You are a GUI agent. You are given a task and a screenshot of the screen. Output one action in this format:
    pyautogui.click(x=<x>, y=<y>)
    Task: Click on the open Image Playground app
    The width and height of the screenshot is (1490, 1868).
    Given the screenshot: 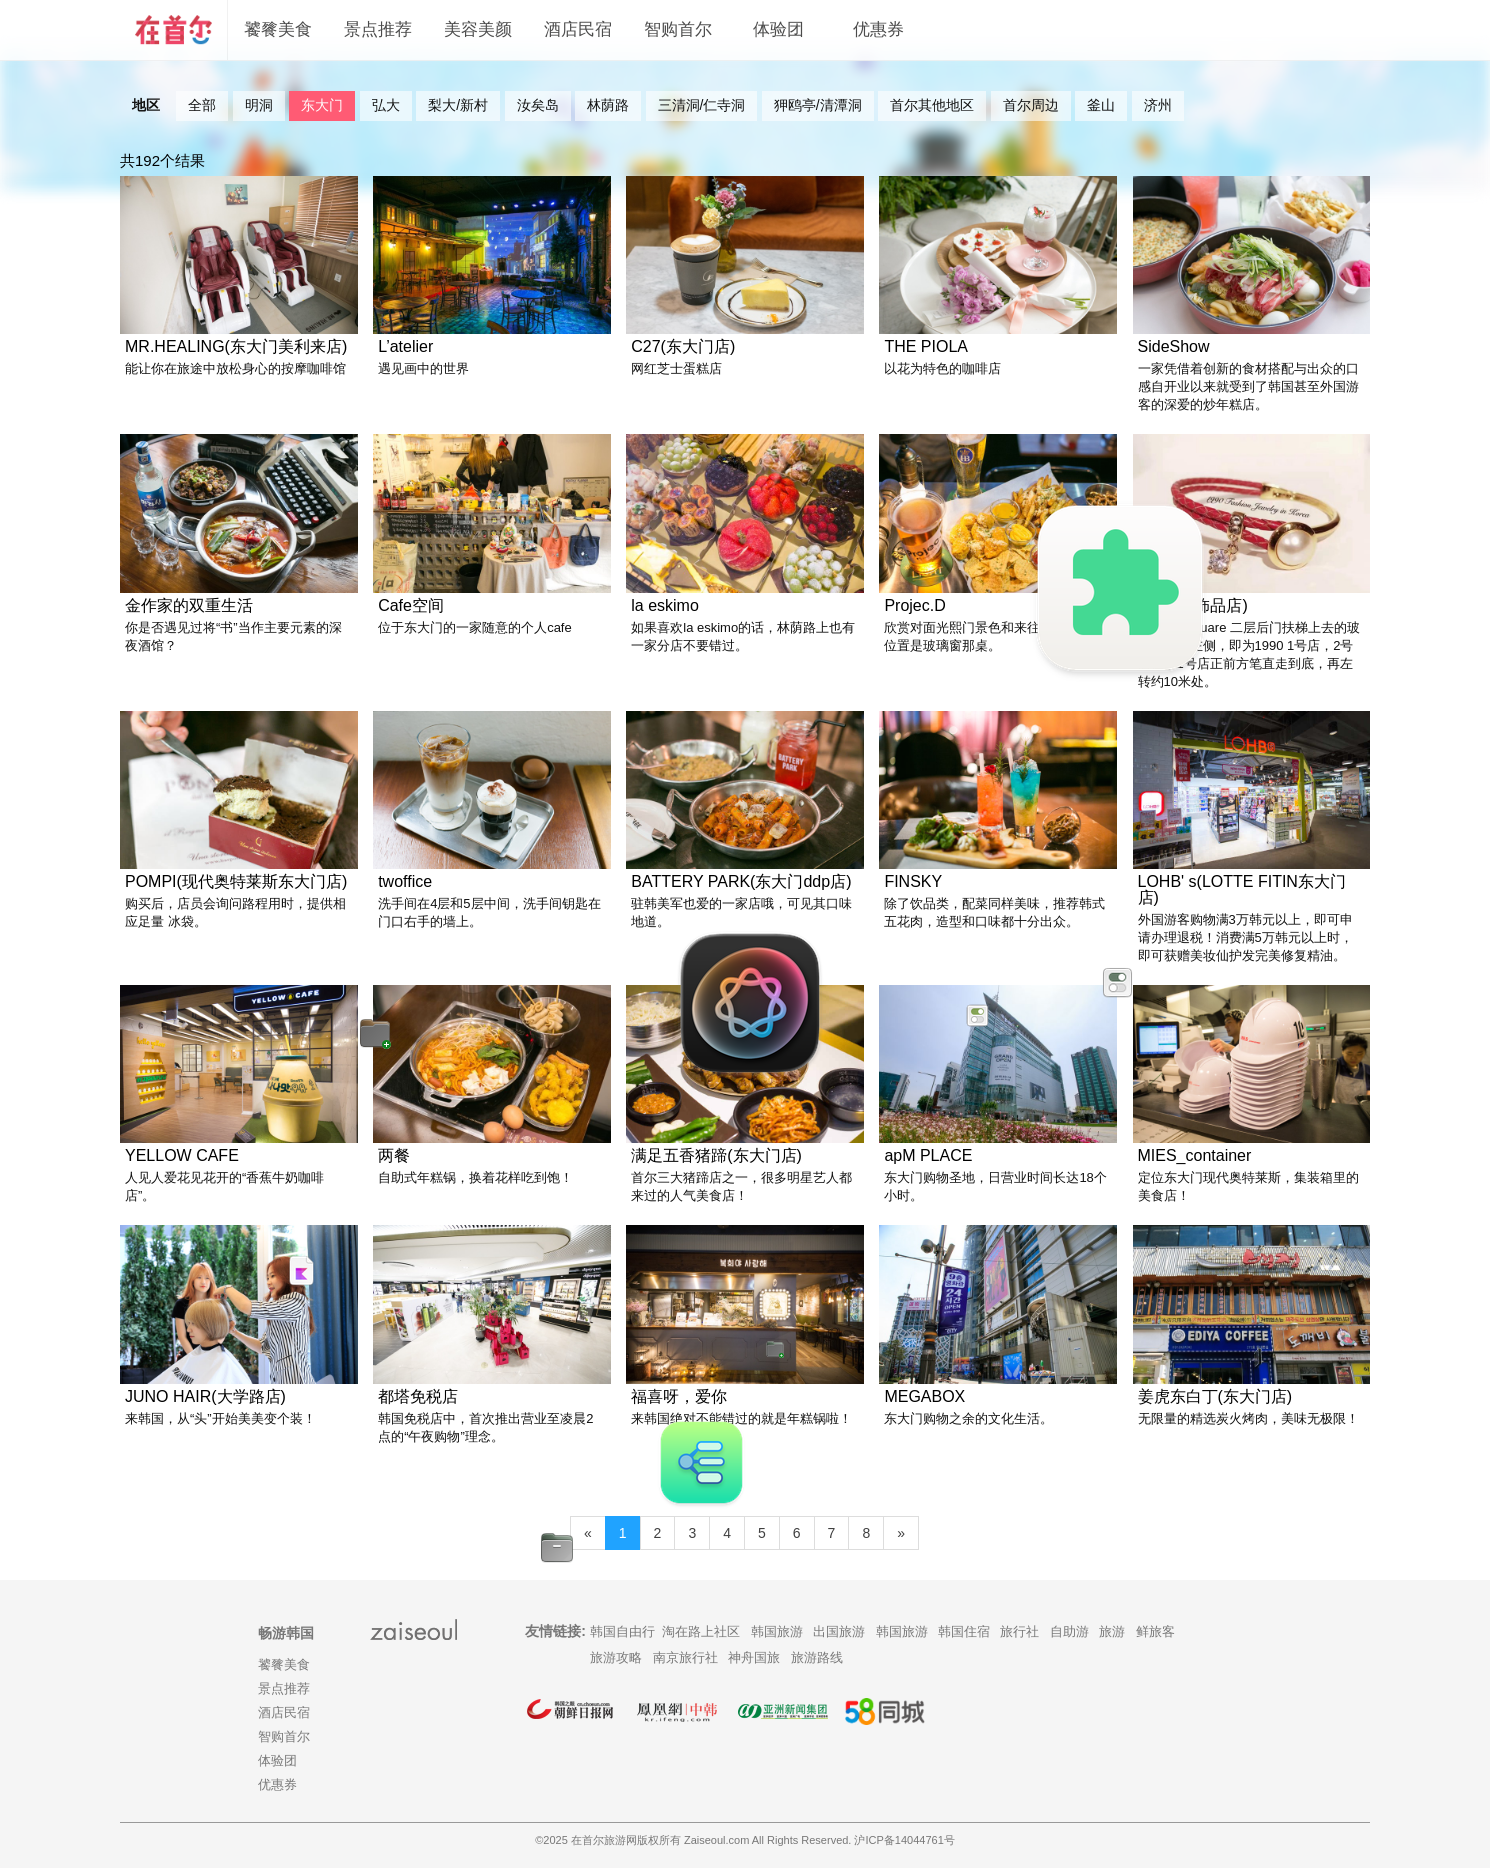 What is the action you would take?
    pyautogui.click(x=750, y=1003)
    